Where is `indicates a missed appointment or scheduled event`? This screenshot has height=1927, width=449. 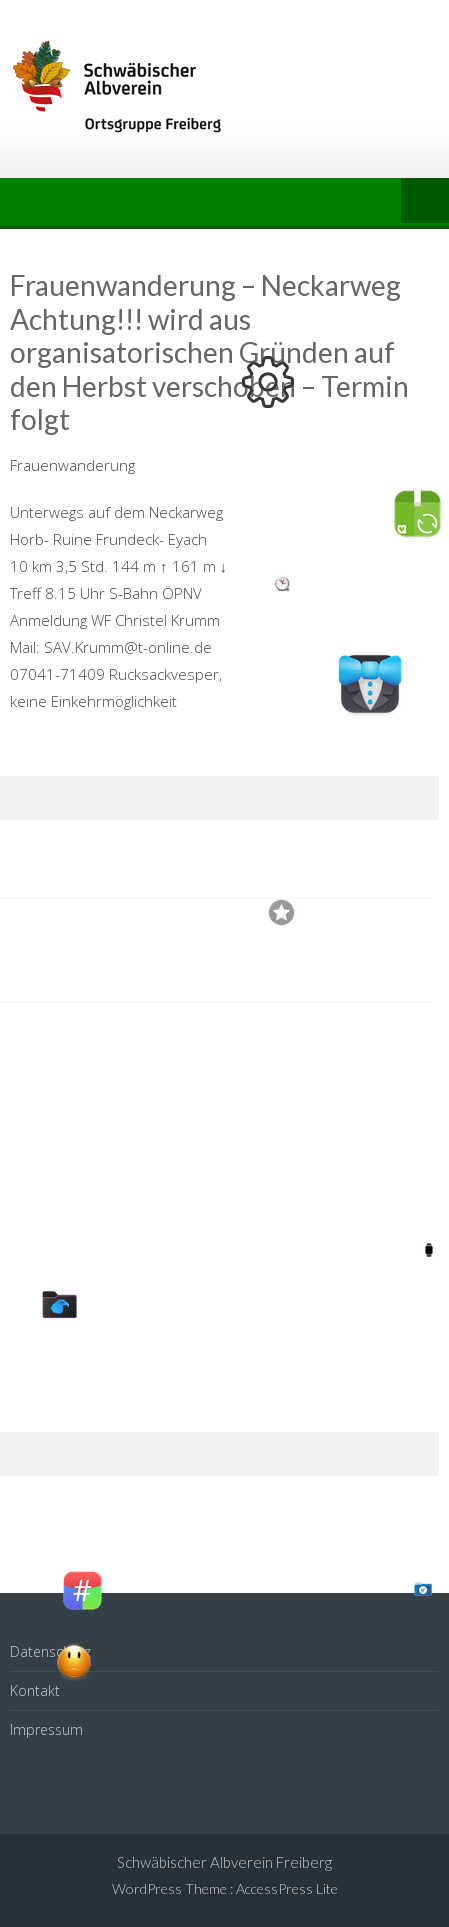 indicates a missed appointment or scheduled event is located at coordinates (282, 583).